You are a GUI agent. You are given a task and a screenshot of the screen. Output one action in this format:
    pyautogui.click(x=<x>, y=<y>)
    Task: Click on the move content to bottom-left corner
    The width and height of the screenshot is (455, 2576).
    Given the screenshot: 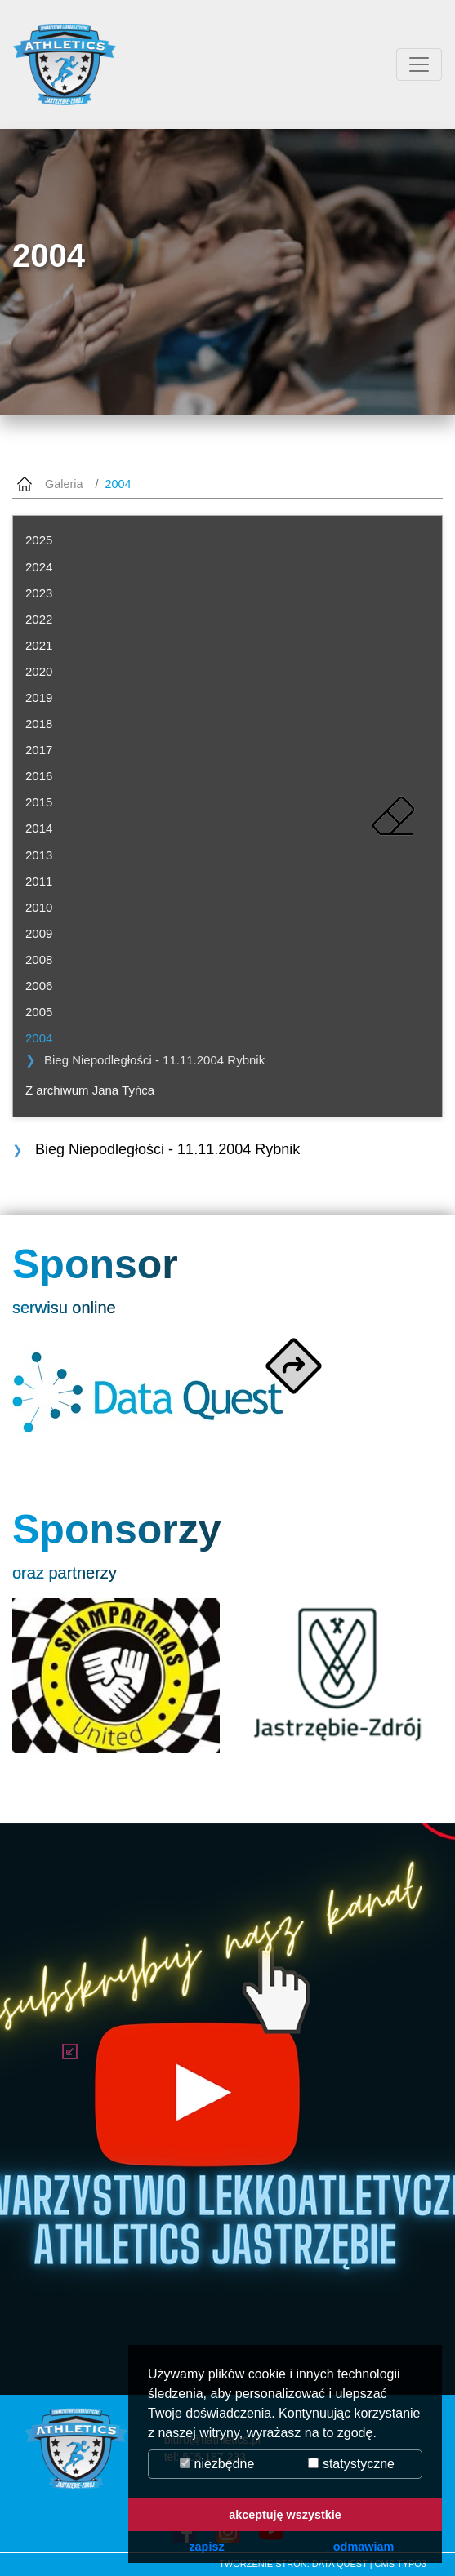 What is the action you would take?
    pyautogui.click(x=69, y=2051)
    